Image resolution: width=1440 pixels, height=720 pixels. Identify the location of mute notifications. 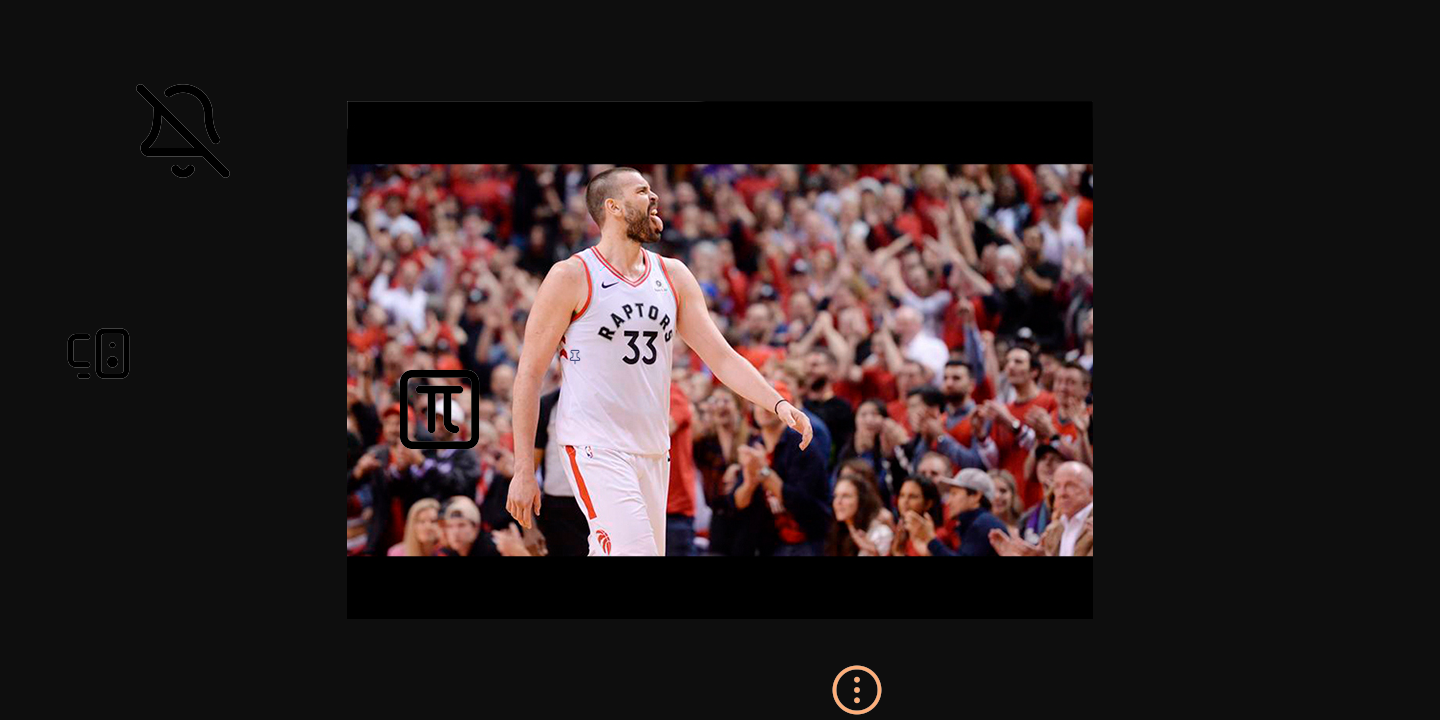
(183, 131).